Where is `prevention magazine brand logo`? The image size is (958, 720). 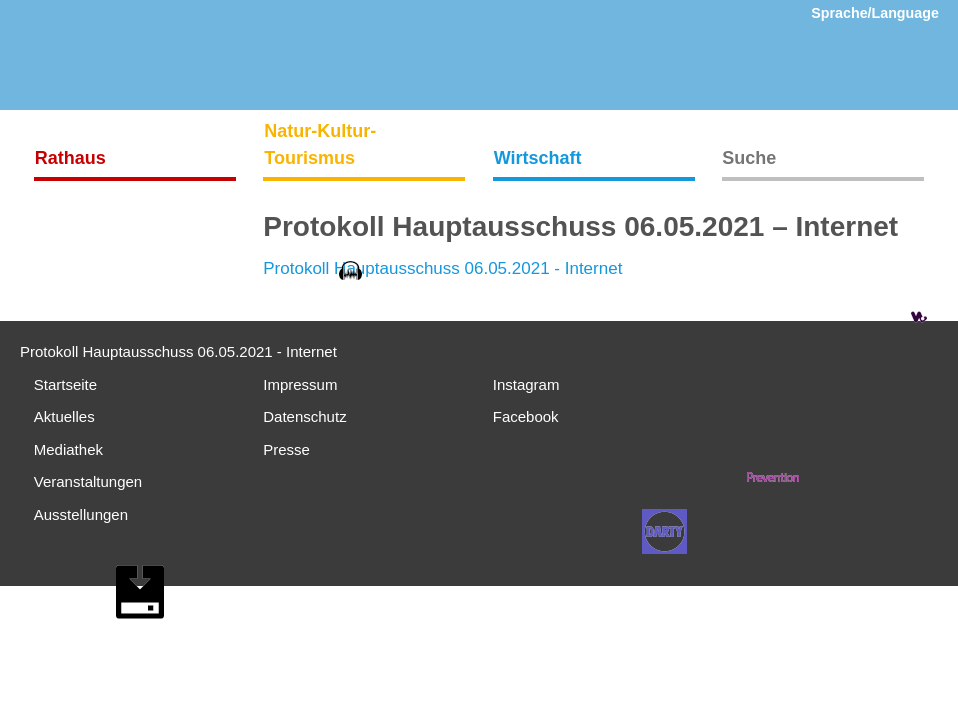
prevention magazine brand logo is located at coordinates (773, 477).